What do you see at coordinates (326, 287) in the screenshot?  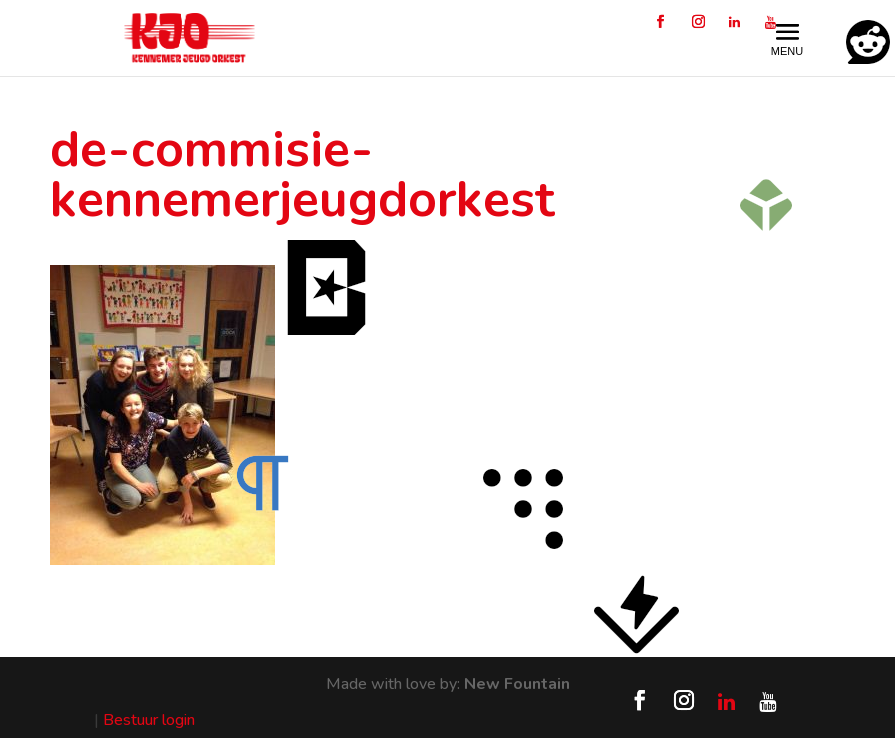 I see `open beatstars music marketplace` at bounding box center [326, 287].